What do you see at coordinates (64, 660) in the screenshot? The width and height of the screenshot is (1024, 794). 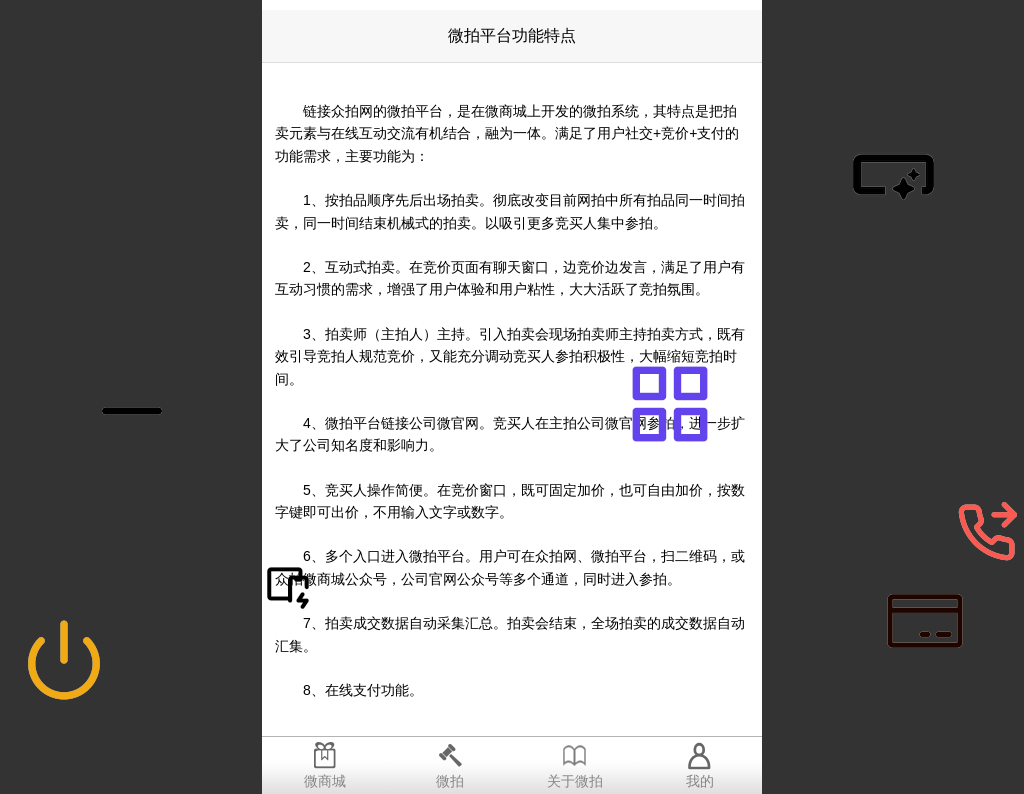 I see `turn device on or off` at bounding box center [64, 660].